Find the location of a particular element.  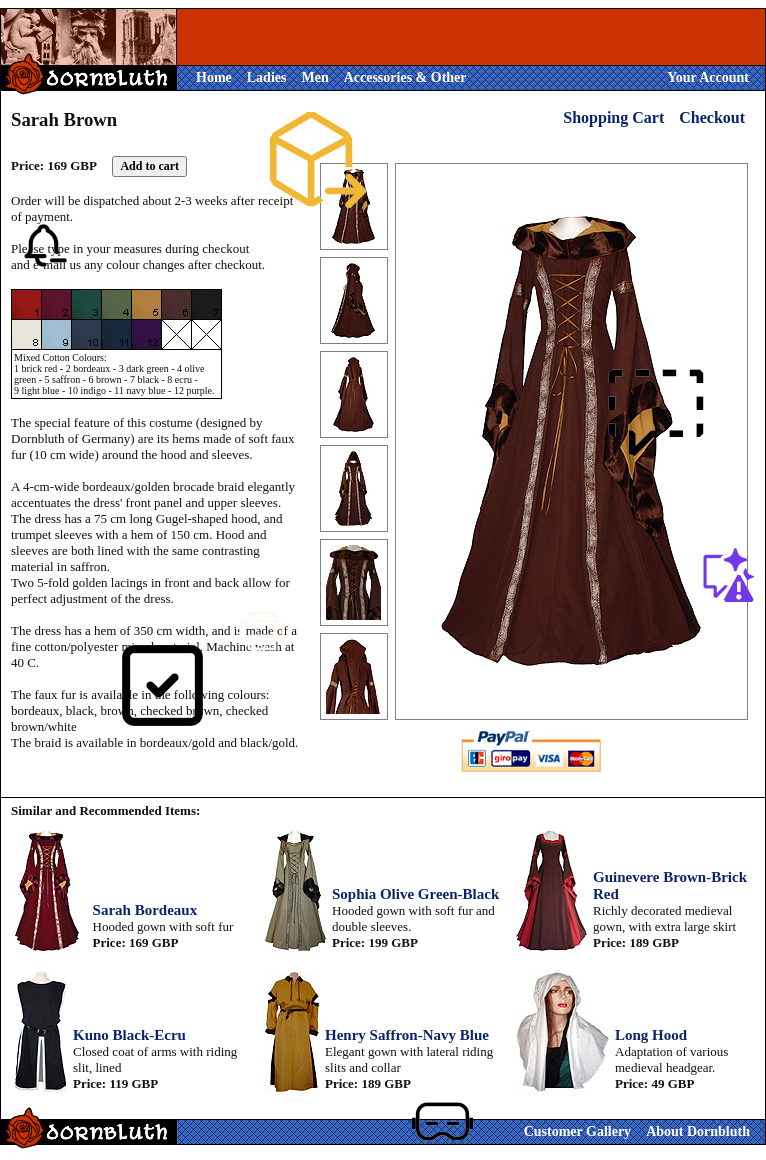

mark a task or item as complete is located at coordinates (162, 685).